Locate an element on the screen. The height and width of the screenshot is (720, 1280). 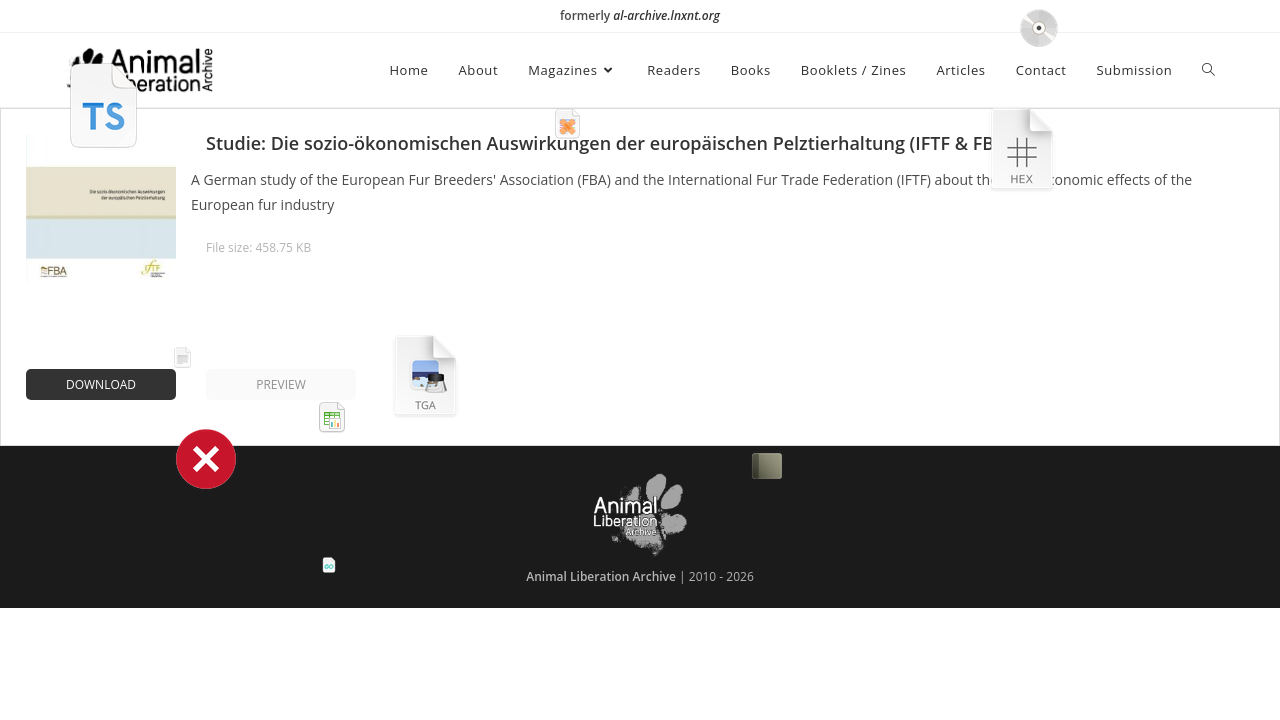
access the desktop folder is located at coordinates (767, 465).